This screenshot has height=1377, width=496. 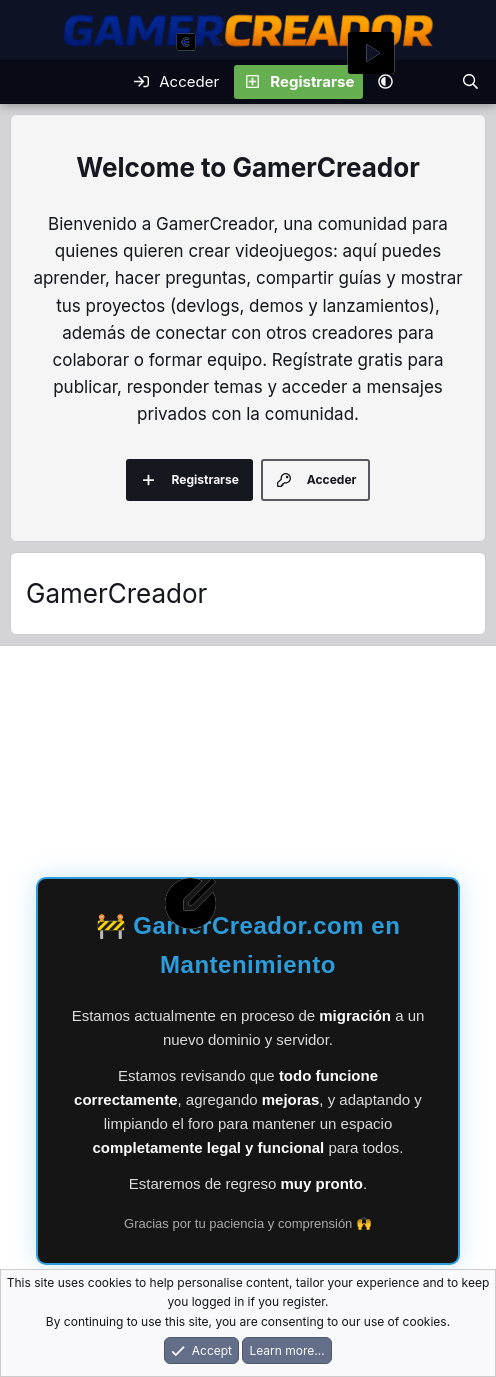 I want to click on edit your profile, so click(x=190, y=903).